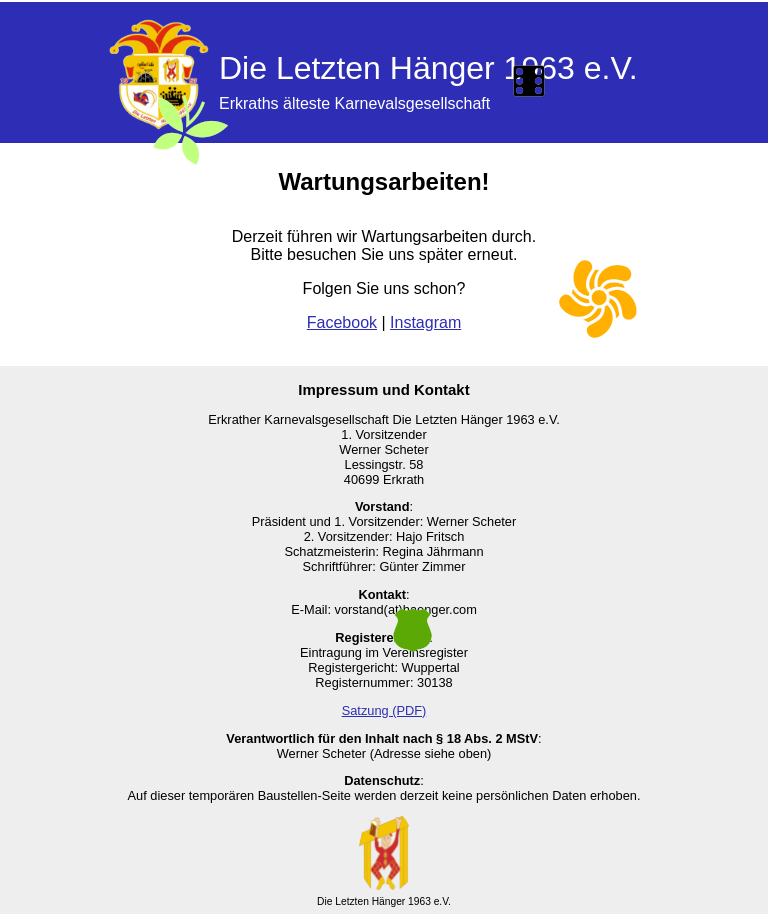 The height and width of the screenshot is (914, 768). I want to click on view law enforcement or security features, so click(412, 630).